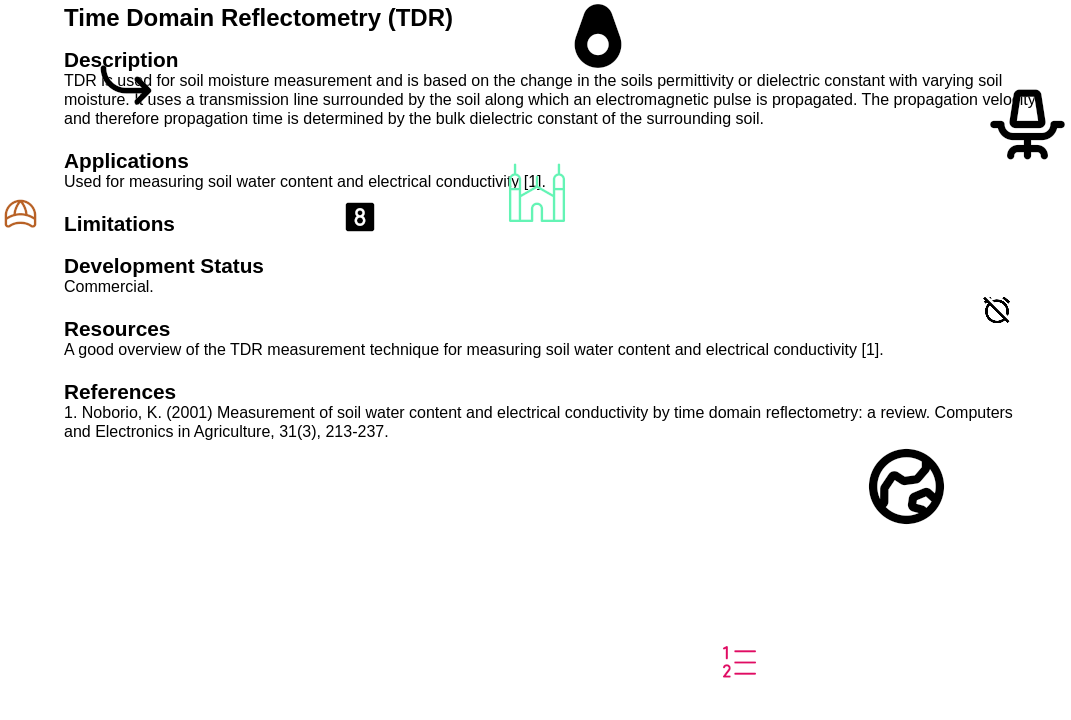 The height and width of the screenshot is (720, 1071). What do you see at coordinates (598, 36) in the screenshot?
I see `indicates vegetarian or vegan food options` at bounding box center [598, 36].